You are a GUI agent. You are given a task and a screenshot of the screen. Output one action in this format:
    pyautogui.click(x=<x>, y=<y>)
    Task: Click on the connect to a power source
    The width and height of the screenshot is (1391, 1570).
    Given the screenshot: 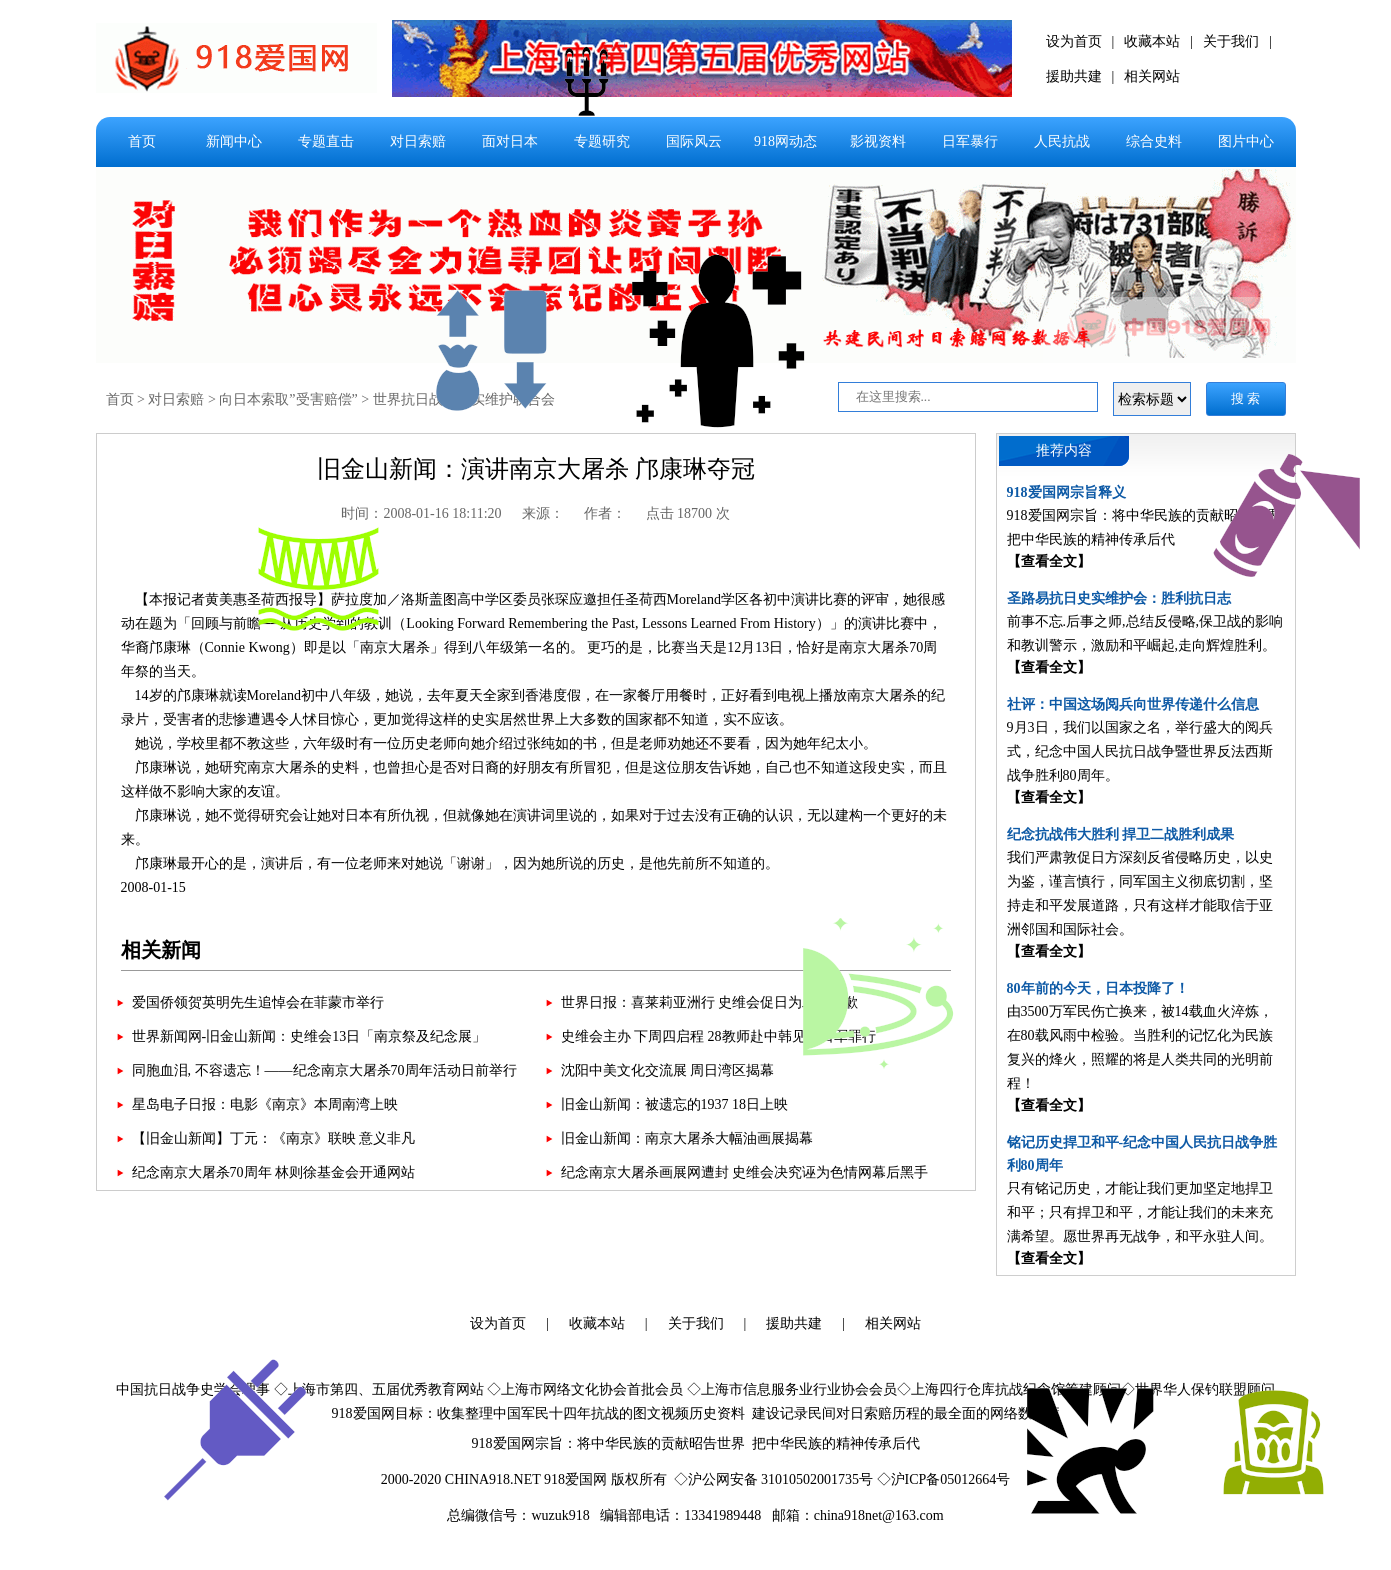 What is the action you would take?
    pyautogui.click(x=235, y=1430)
    